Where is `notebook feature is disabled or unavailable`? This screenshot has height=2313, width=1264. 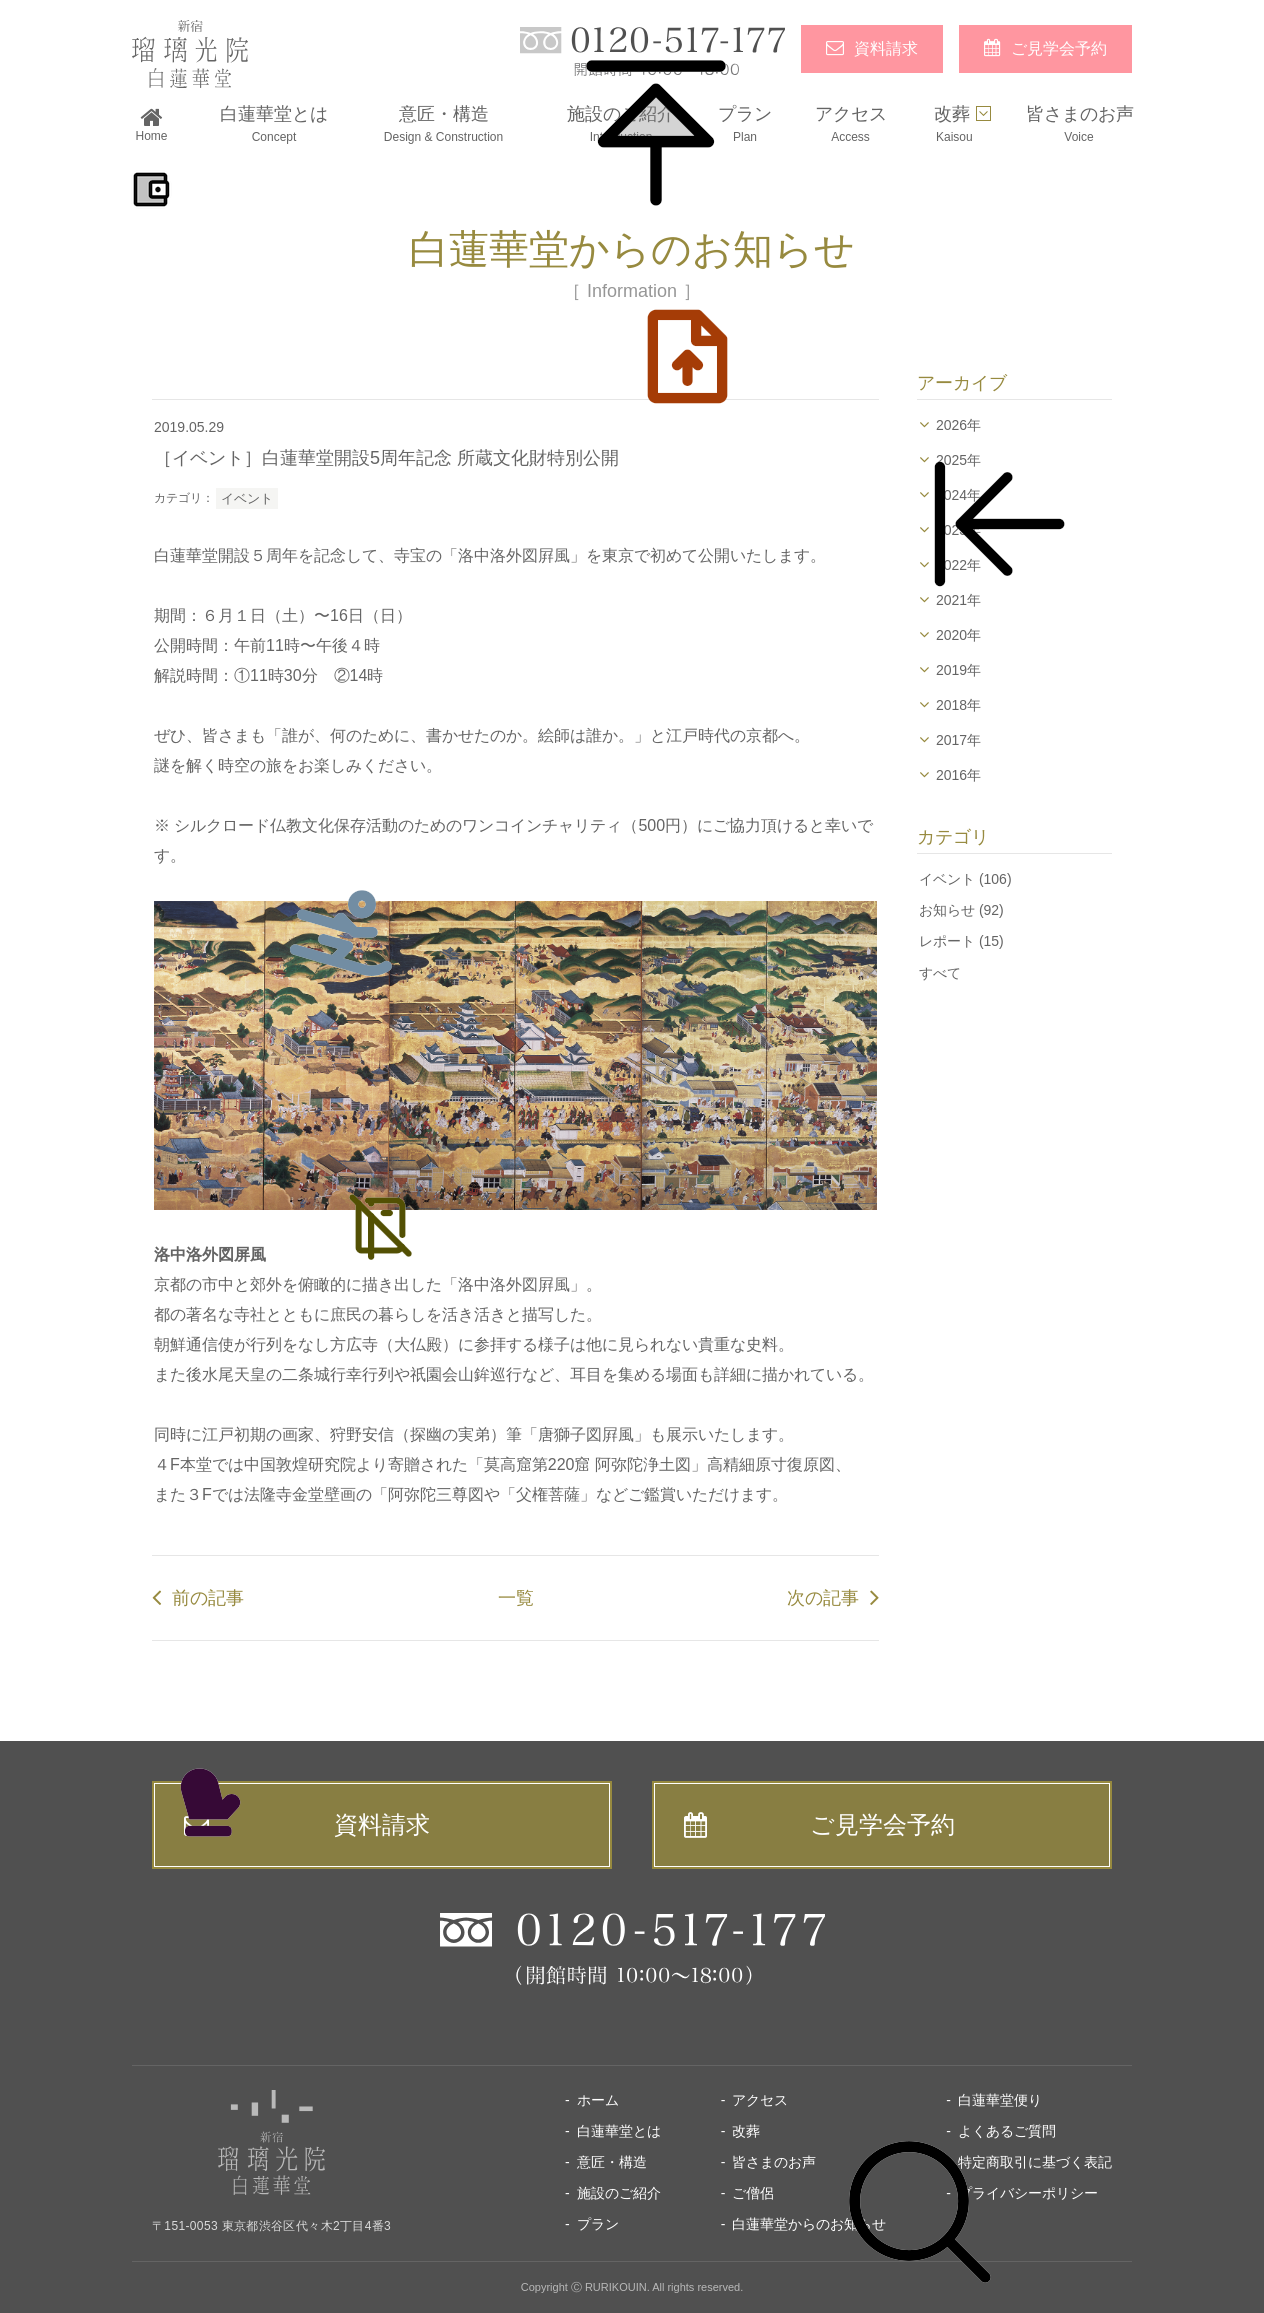 notebook feature is disabled or unavailable is located at coordinates (380, 1225).